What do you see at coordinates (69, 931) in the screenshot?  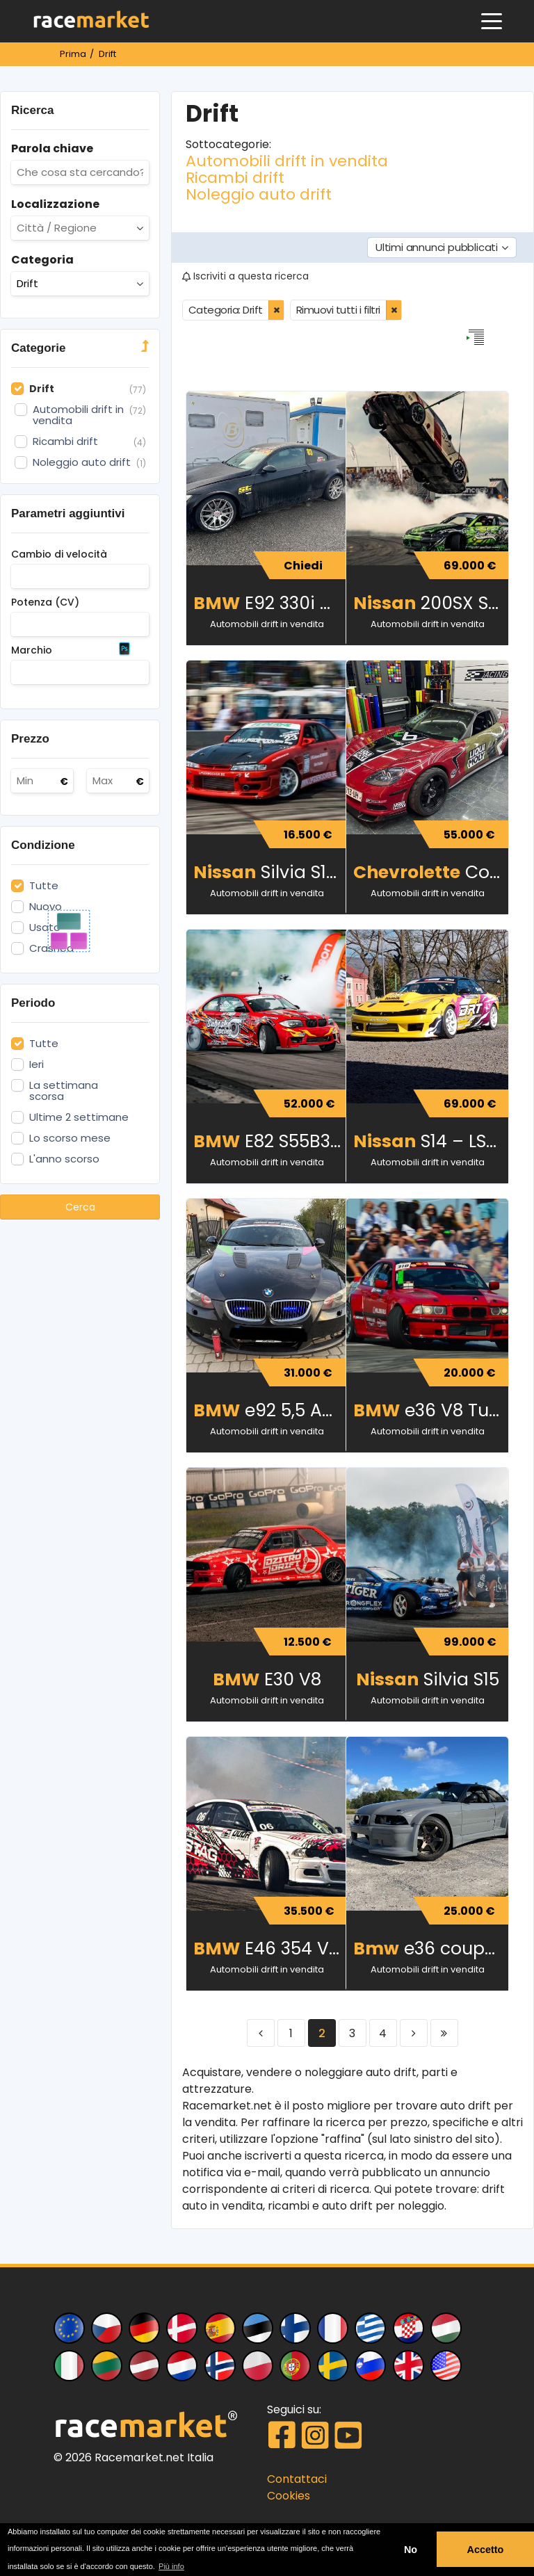 I see `select all items in the current view` at bounding box center [69, 931].